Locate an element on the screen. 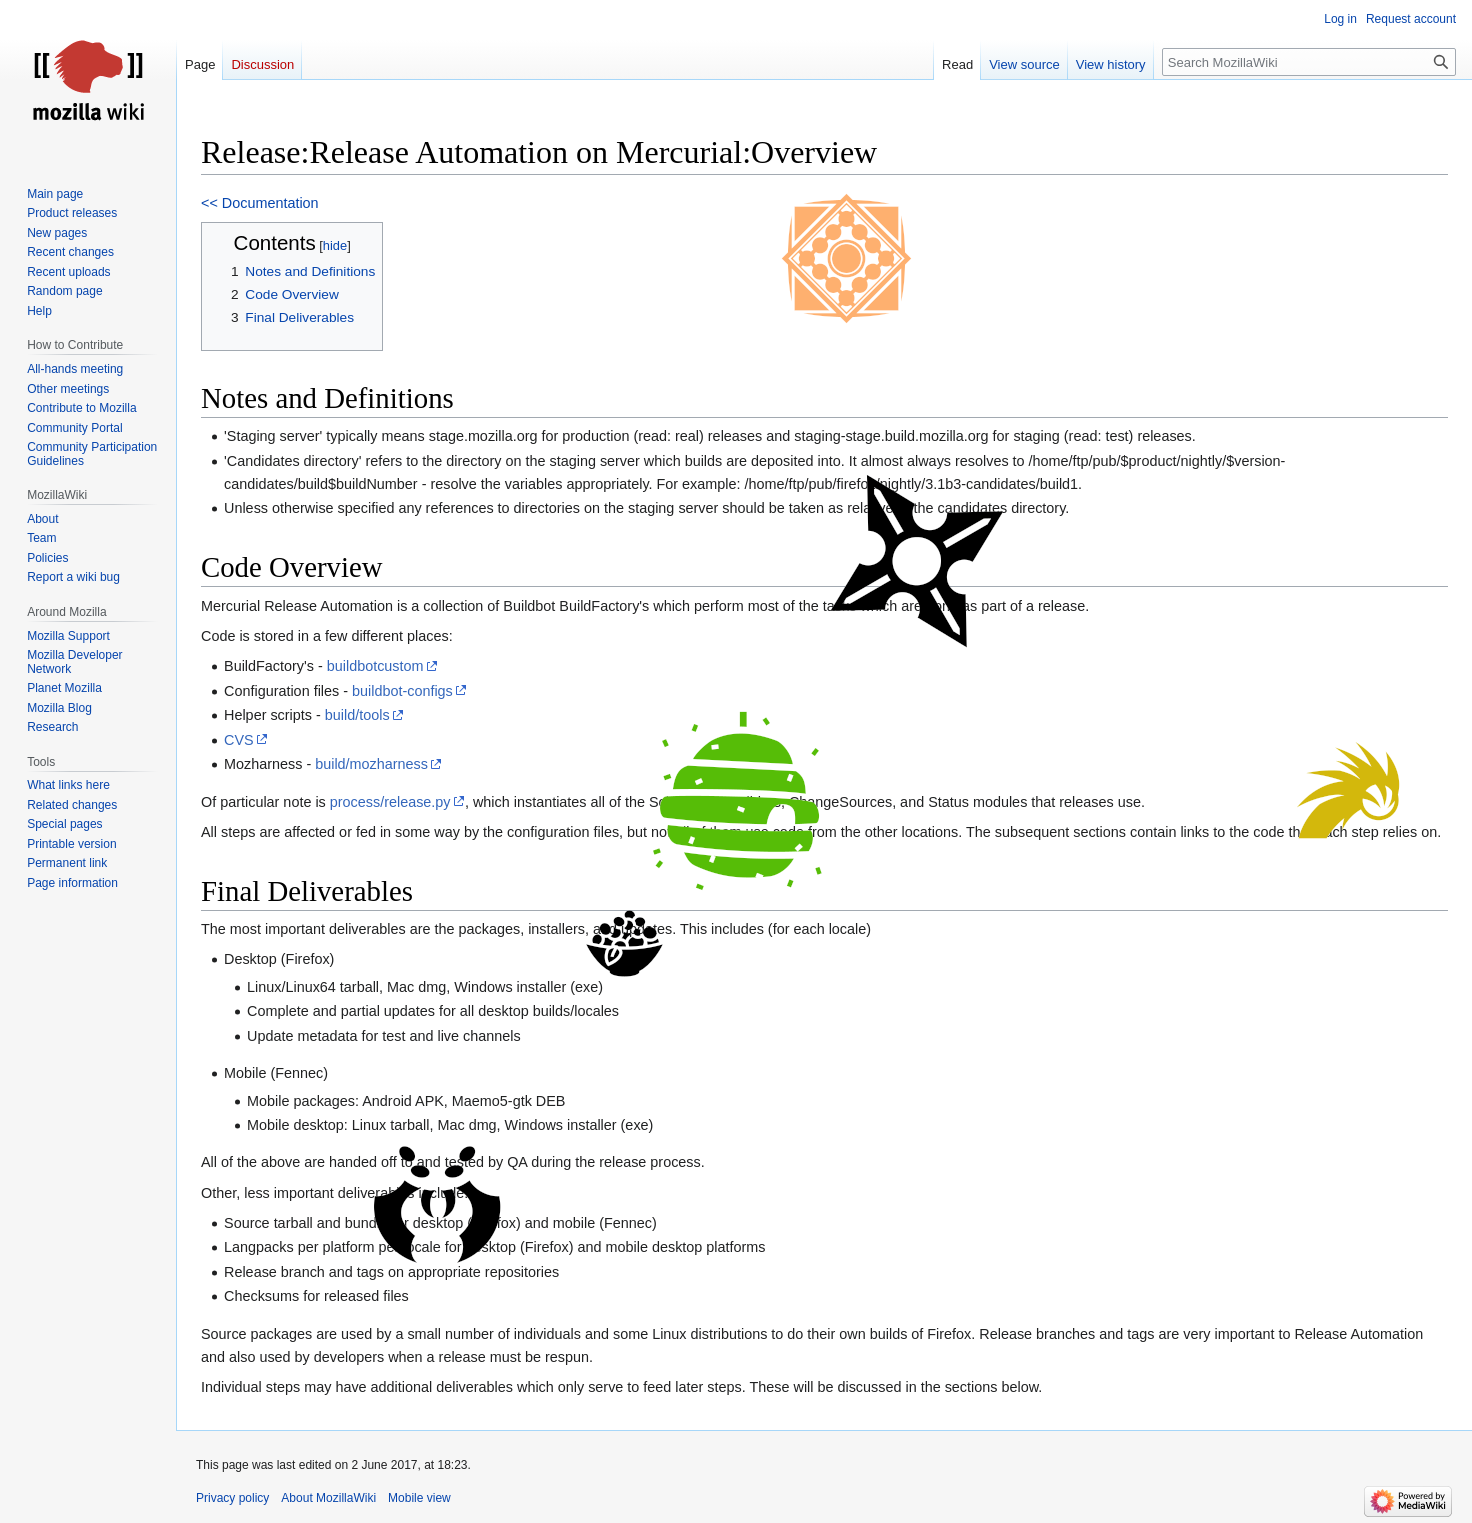  view beehive or apiary location is located at coordinates (740, 799).